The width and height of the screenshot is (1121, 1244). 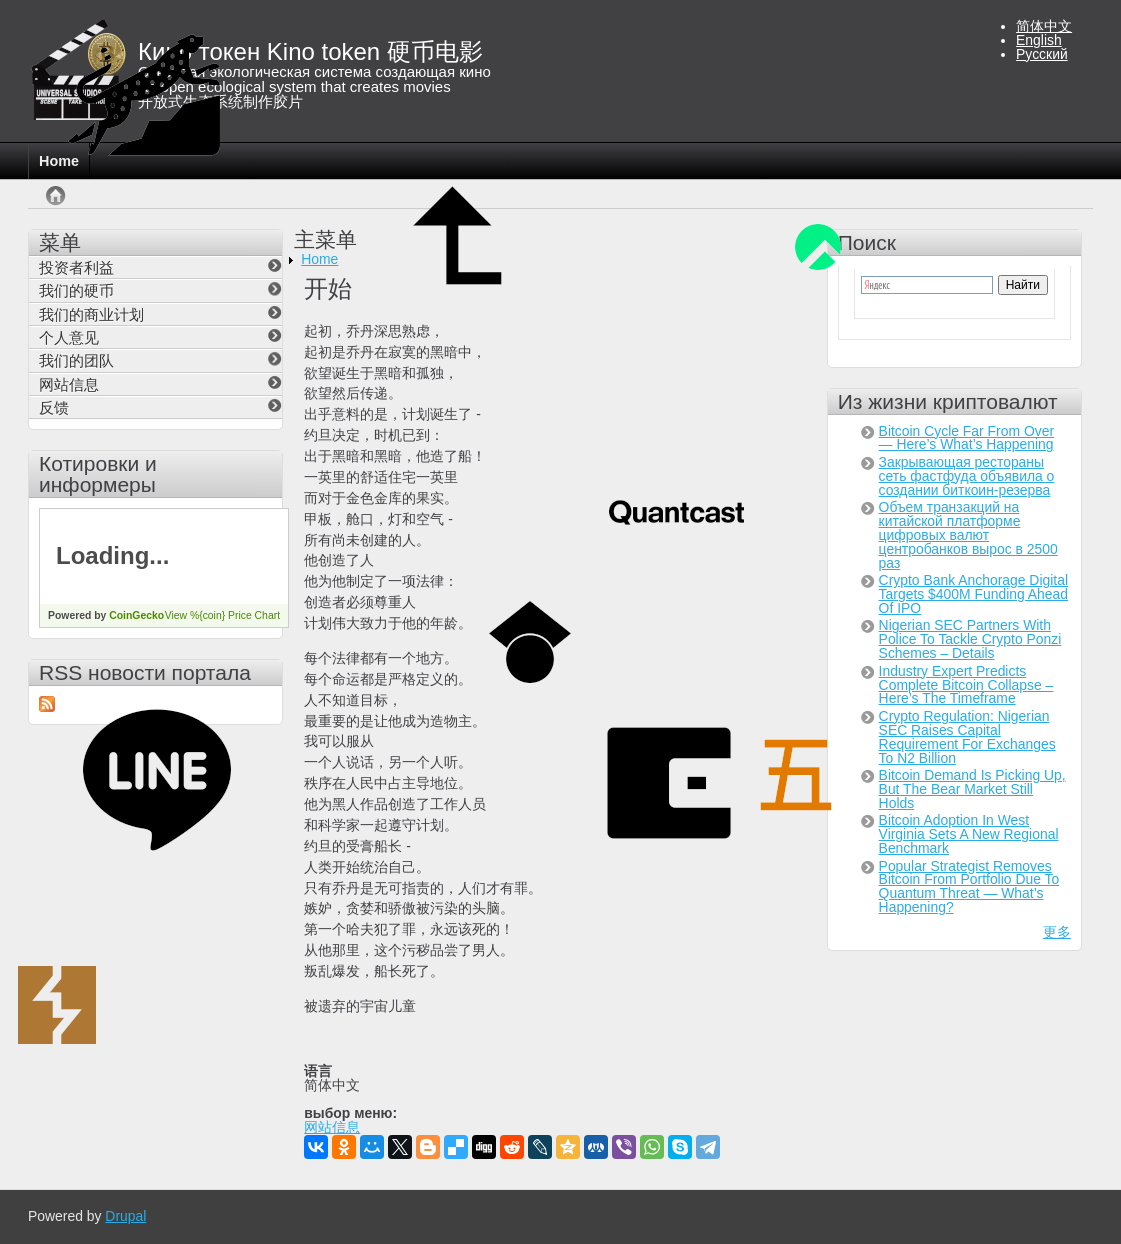 I want to click on visit portswigger website or resources, so click(x=57, y=1005).